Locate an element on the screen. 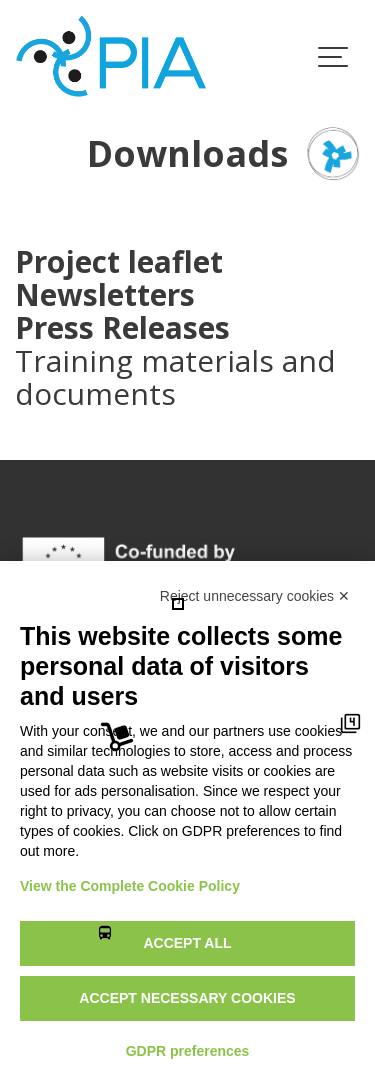 Image resolution: width=375 pixels, height=1081 pixels. access shipping or delivery options is located at coordinates (117, 737).